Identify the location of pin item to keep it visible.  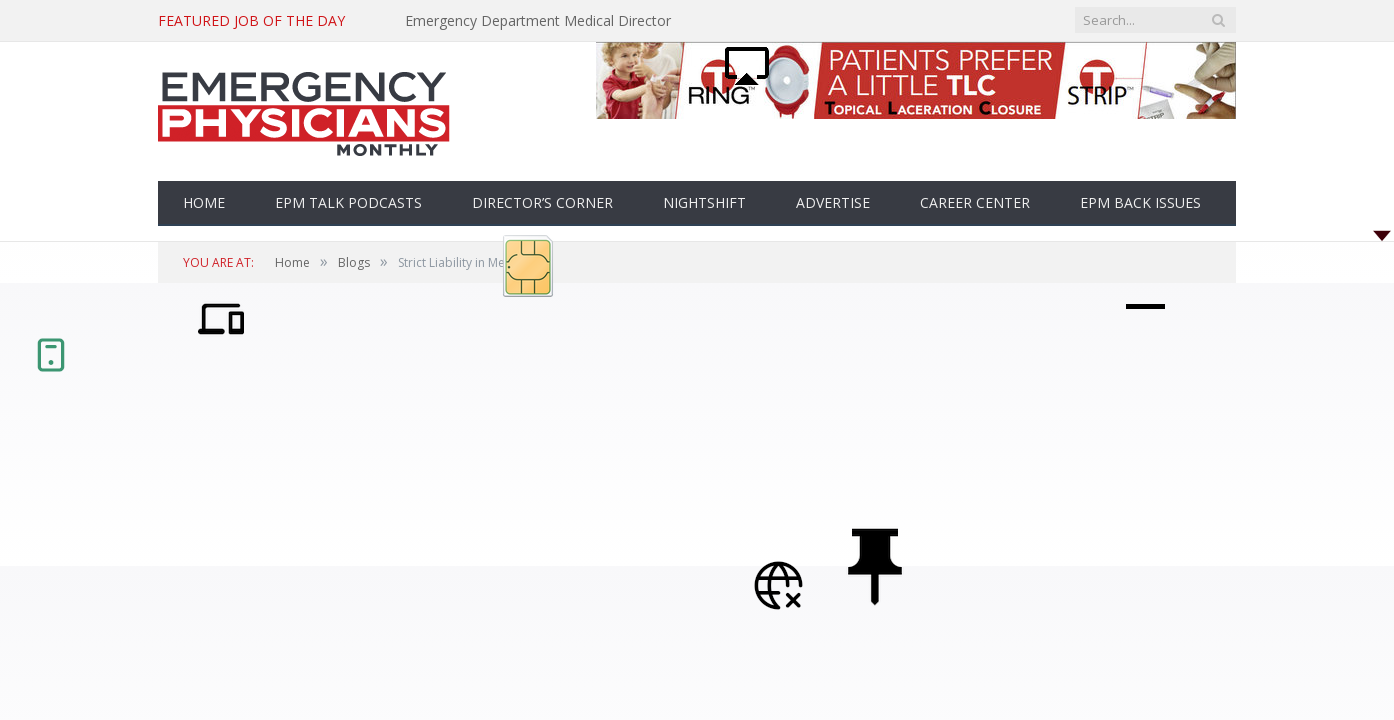
(875, 567).